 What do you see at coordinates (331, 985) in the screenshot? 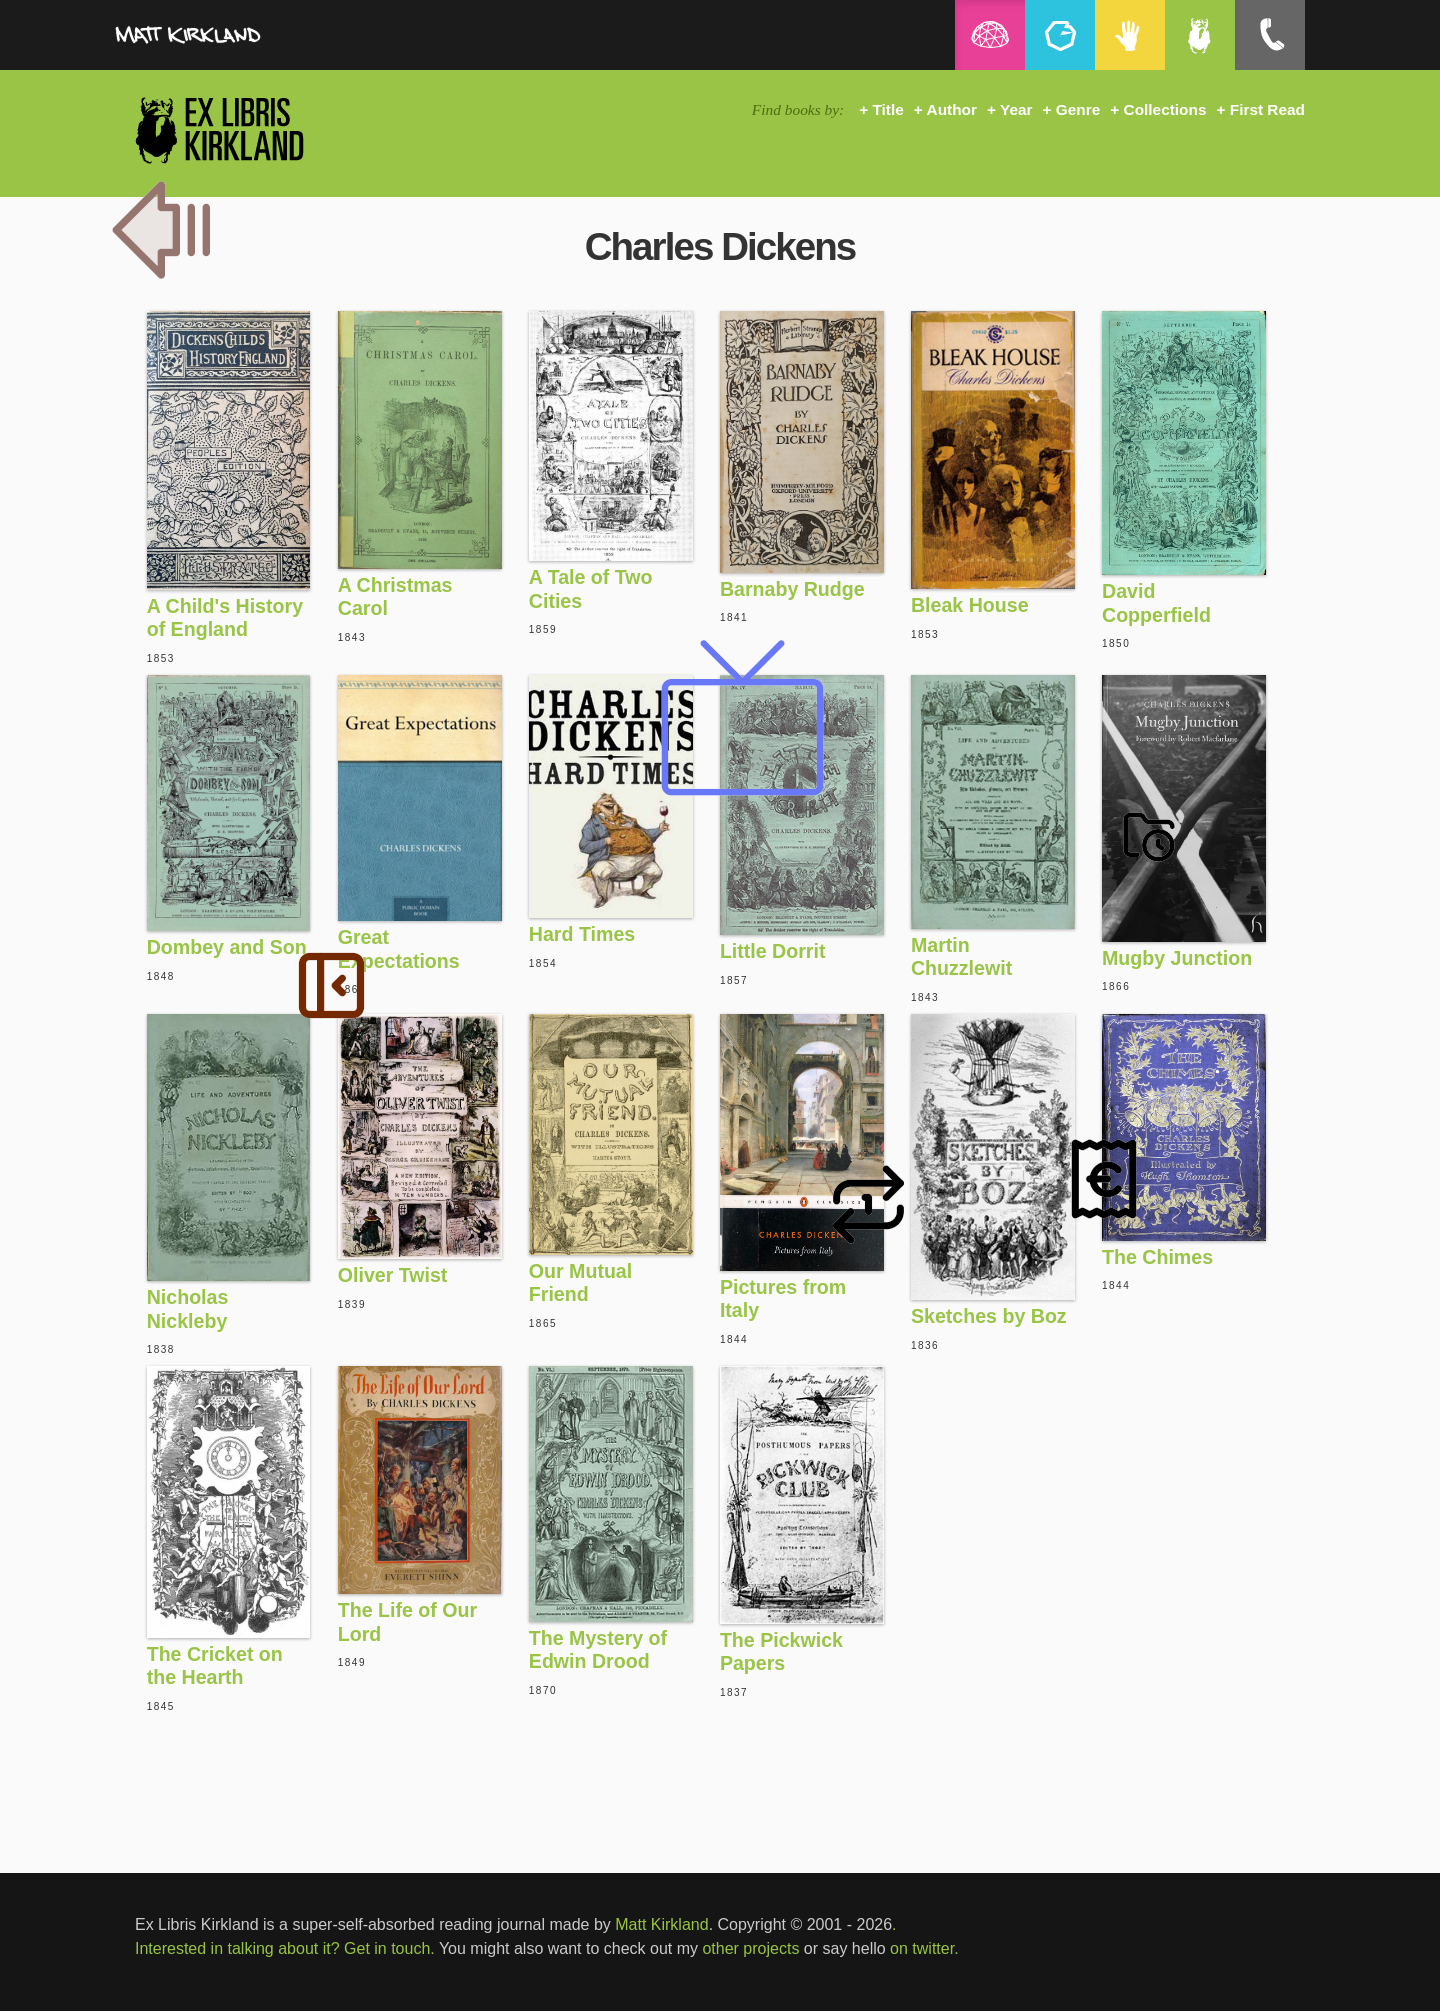
I see `collapse the left sidebar` at bounding box center [331, 985].